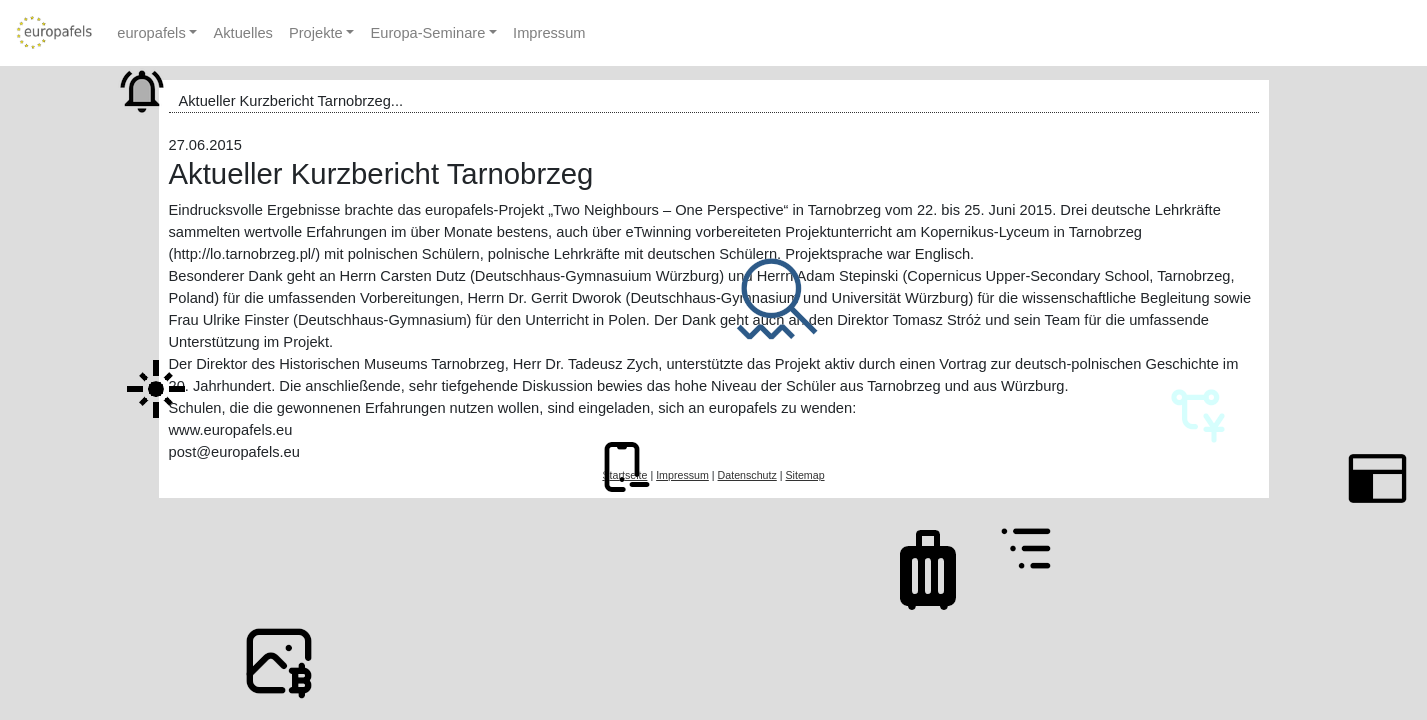 The image size is (1427, 720). I want to click on indicates active or incoming notifications, so click(142, 91).